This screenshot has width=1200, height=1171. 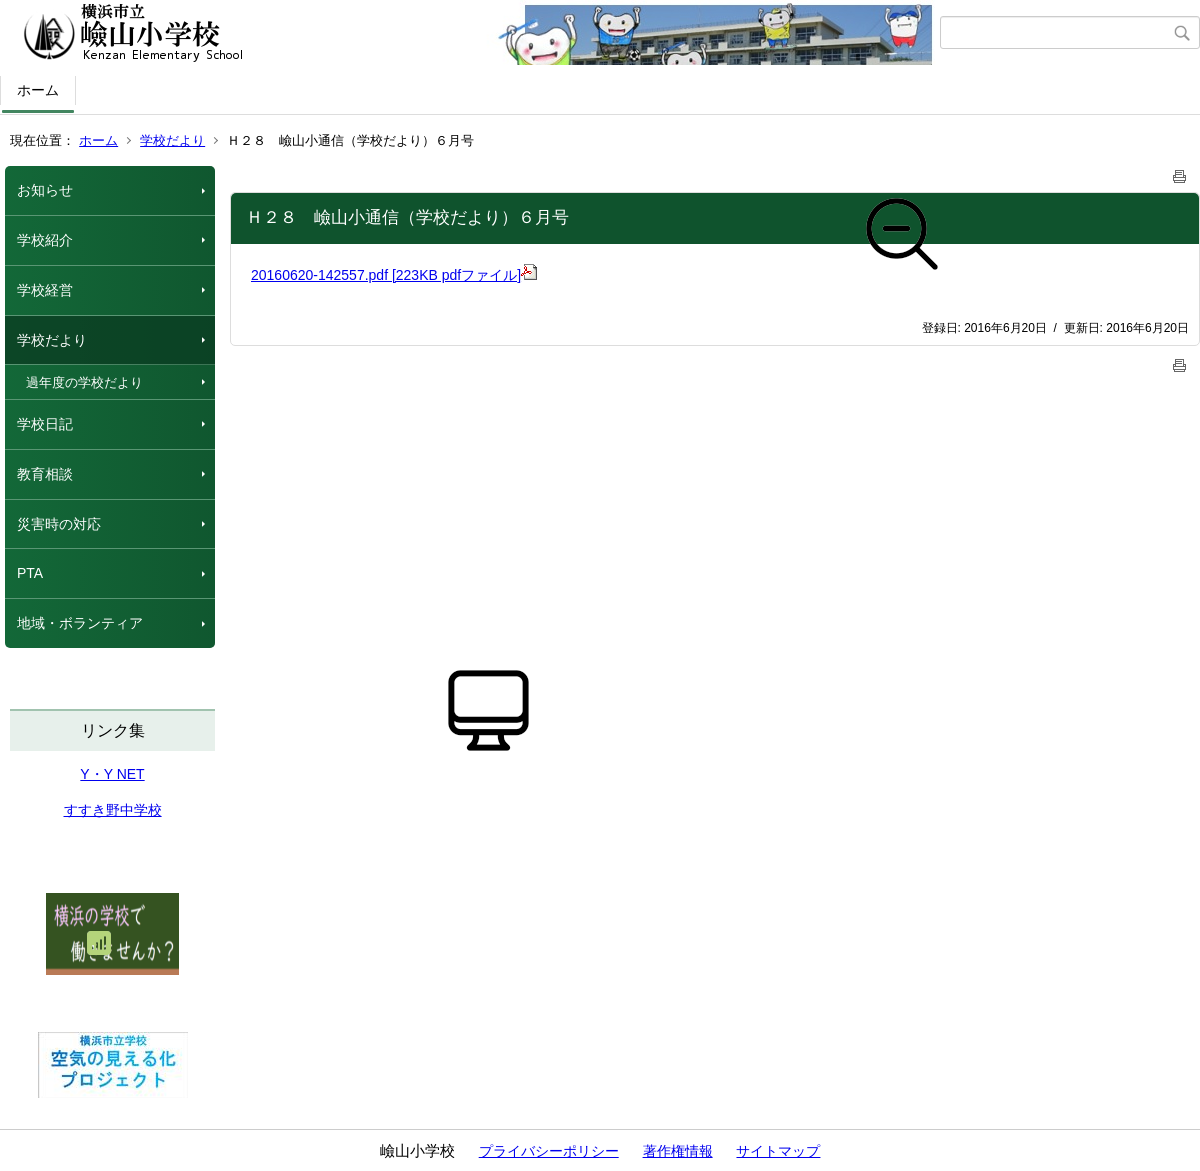 What do you see at coordinates (902, 234) in the screenshot?
I see `zoom out of the current view` at bounding box center [902, 234].